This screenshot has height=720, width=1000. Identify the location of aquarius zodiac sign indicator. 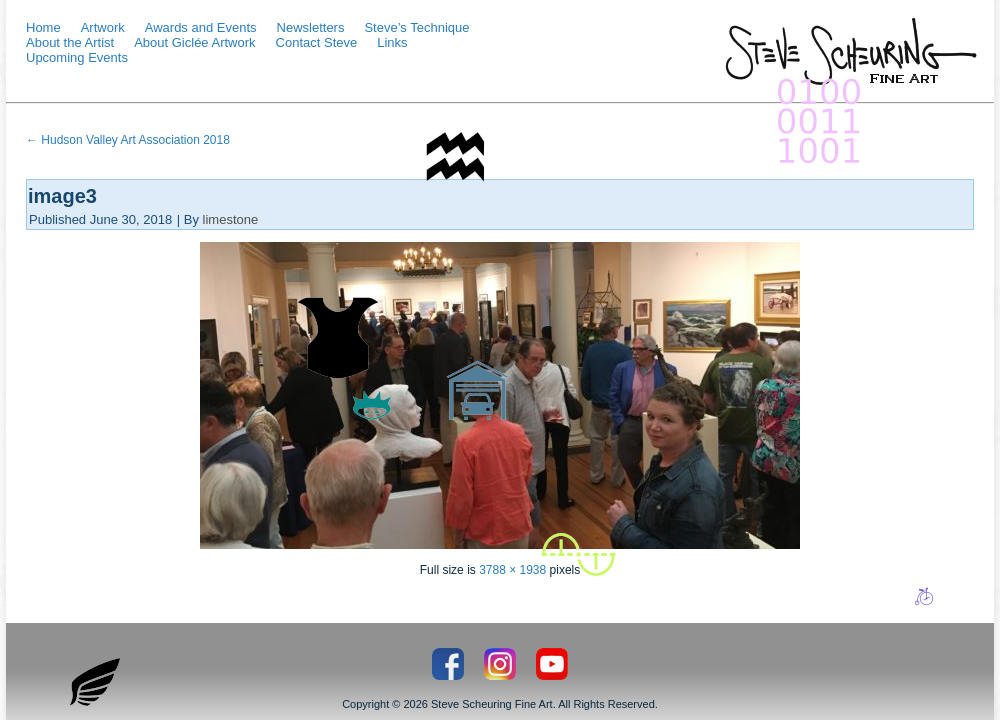
(455, 156).